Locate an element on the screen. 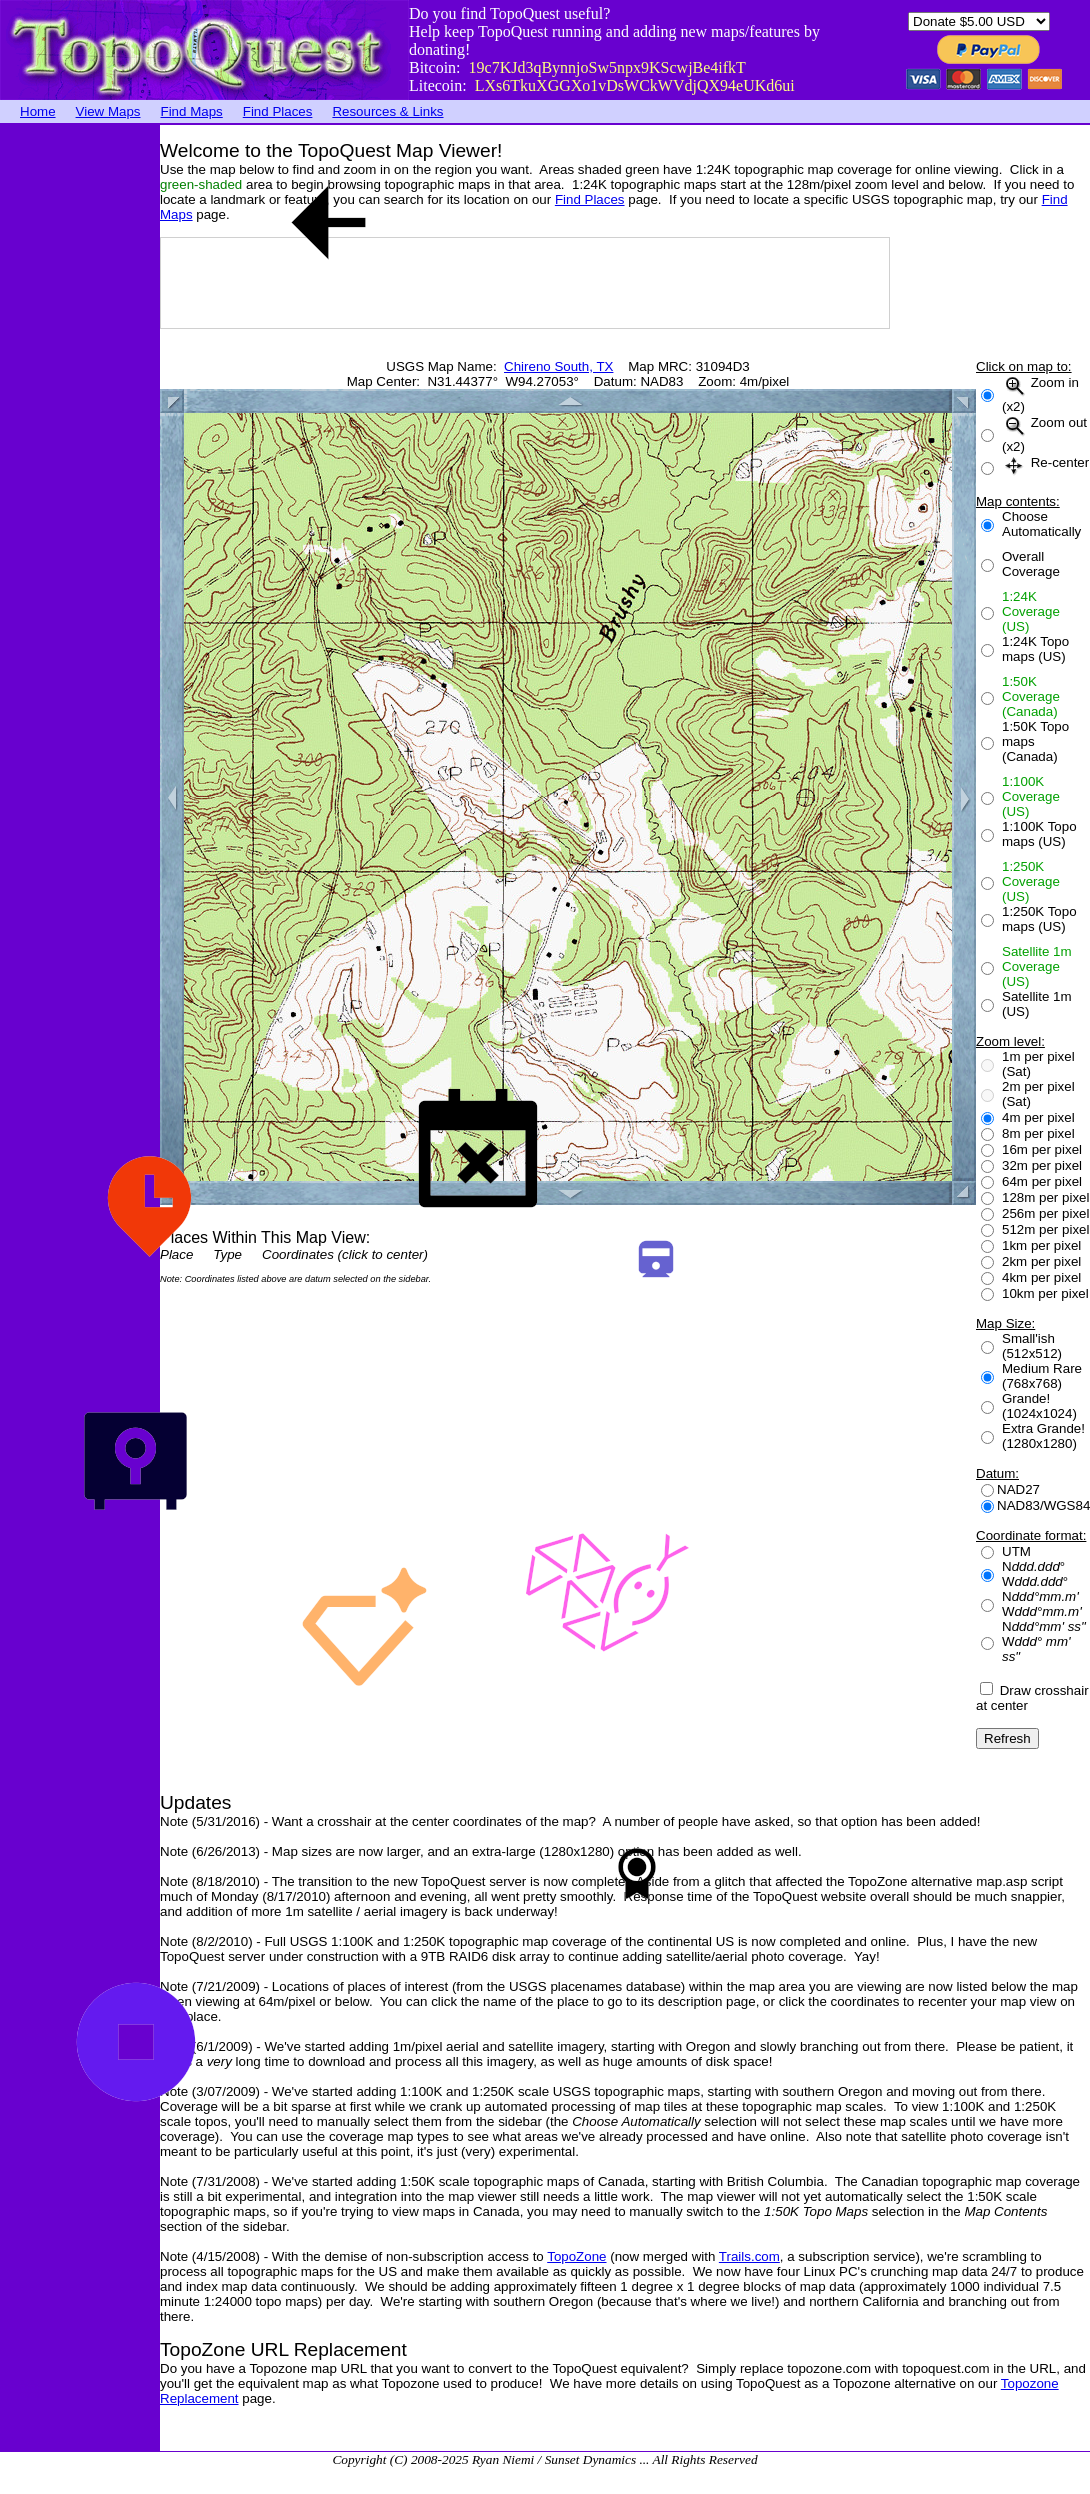 This screenshot has height=2494, width=1090. view train schedules or routes is located at coordinates (656, 1258).